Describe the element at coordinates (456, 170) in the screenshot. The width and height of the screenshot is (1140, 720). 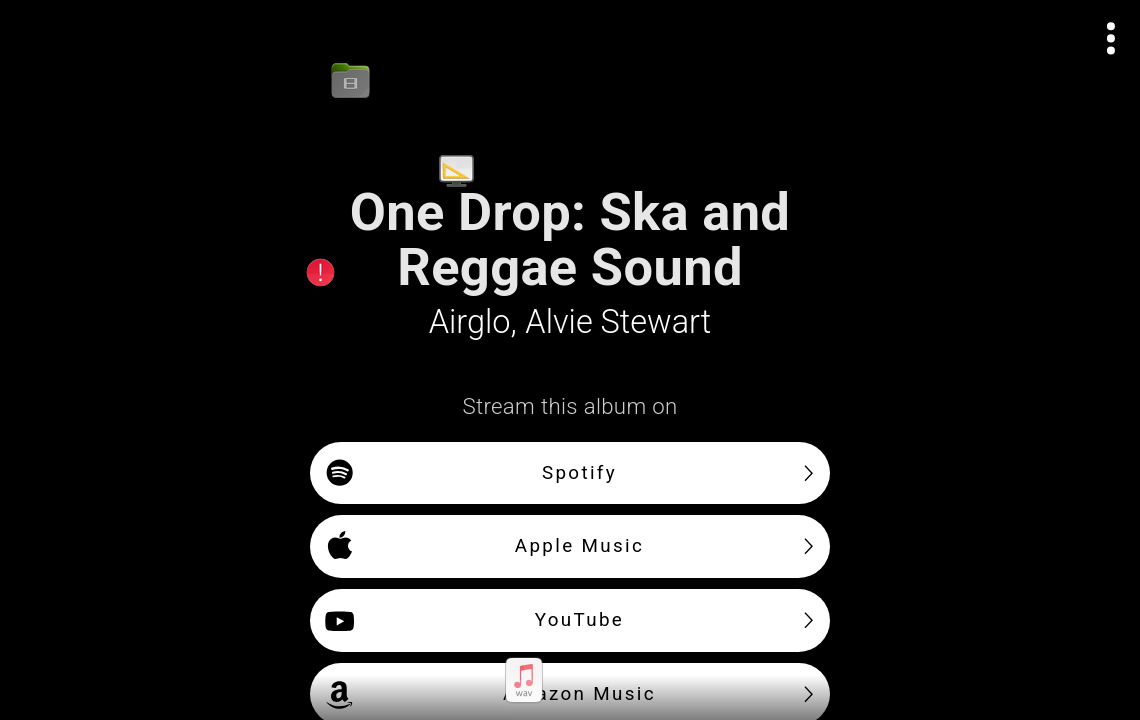
I see `access display settings` at that location.